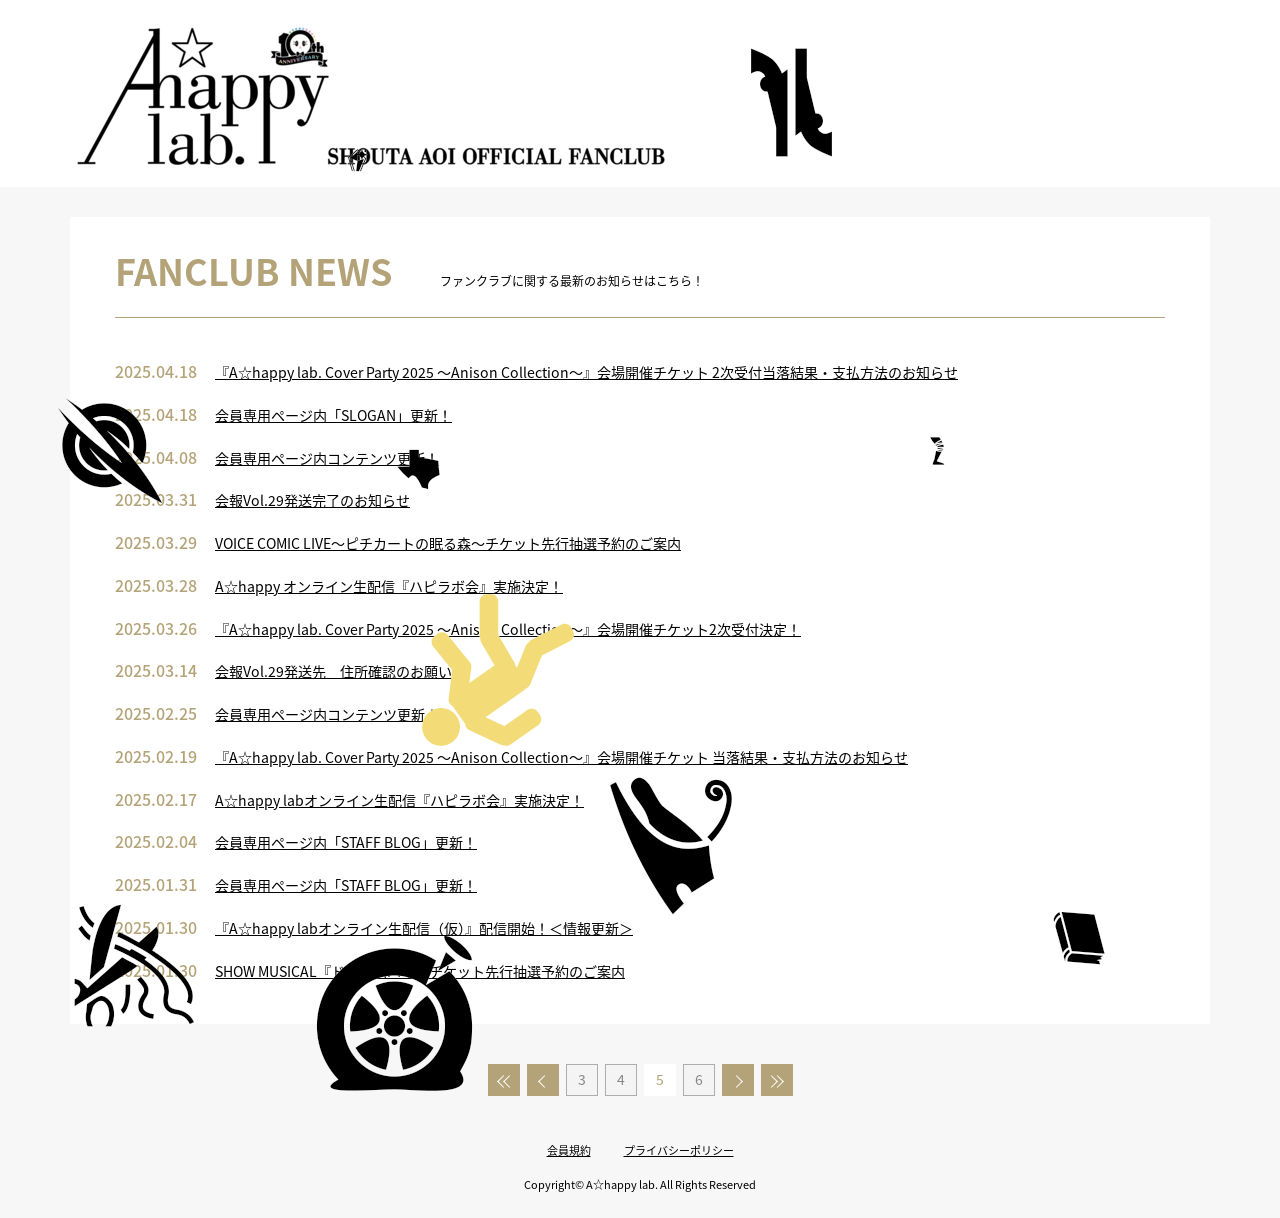  What do you see at coordinates (791, 102) in the screenshot?
I see `challenge another player to a duel` at bounding box center [791, 102].